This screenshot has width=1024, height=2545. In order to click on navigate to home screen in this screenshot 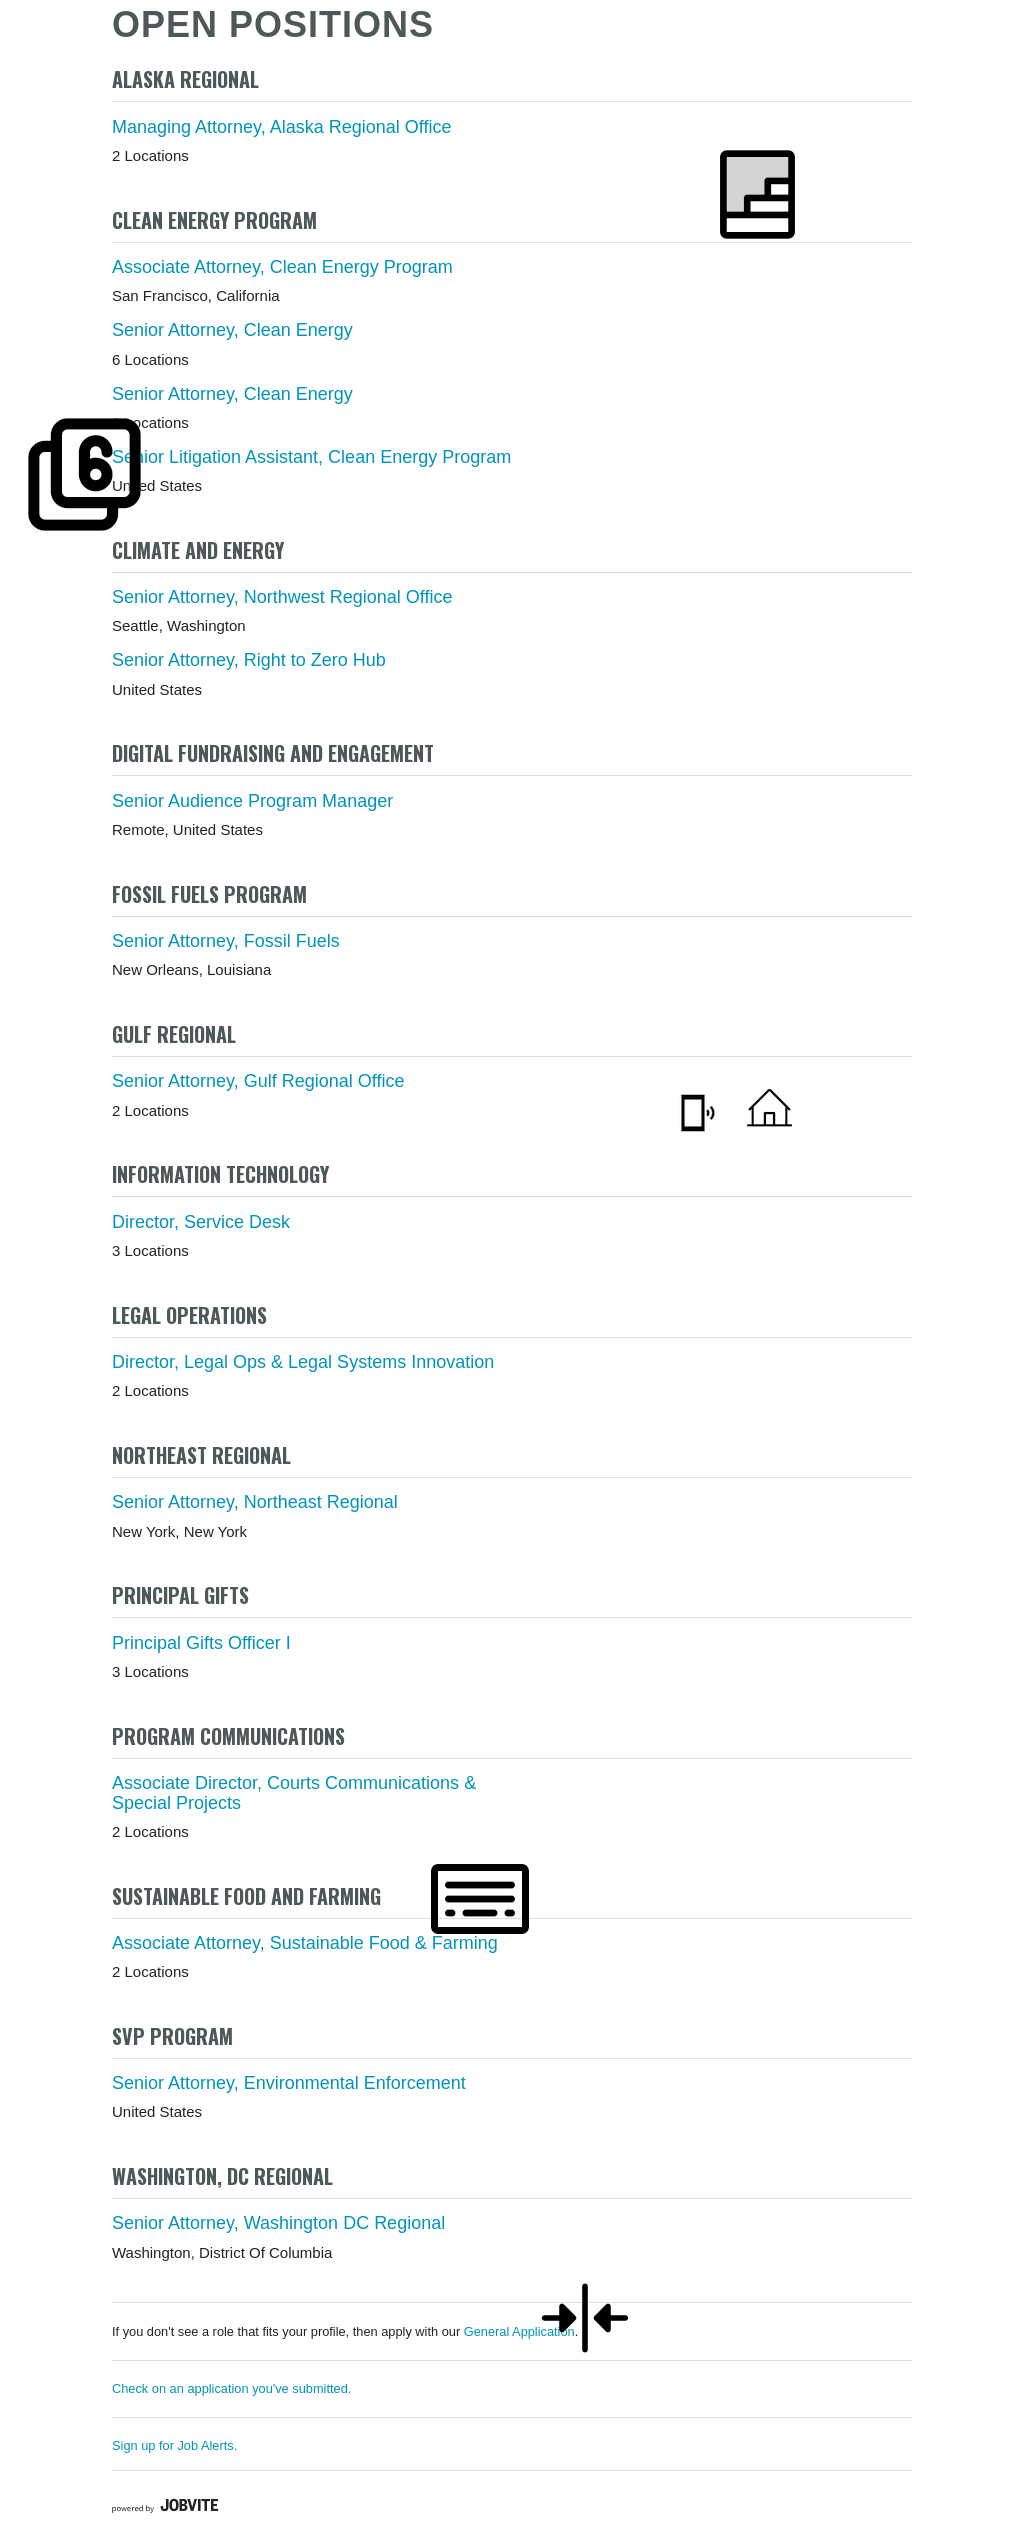, I will do `click(769, 1108)`.